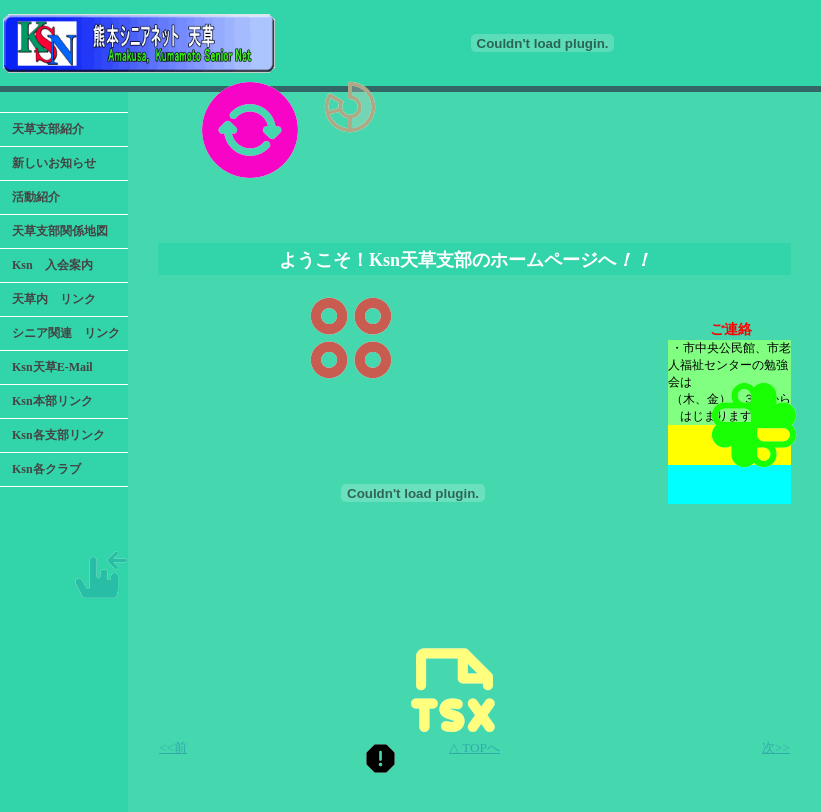 The width and height of the screenshot is (821, 812). I want to click on sync data or refresh content, so click(250, 130).